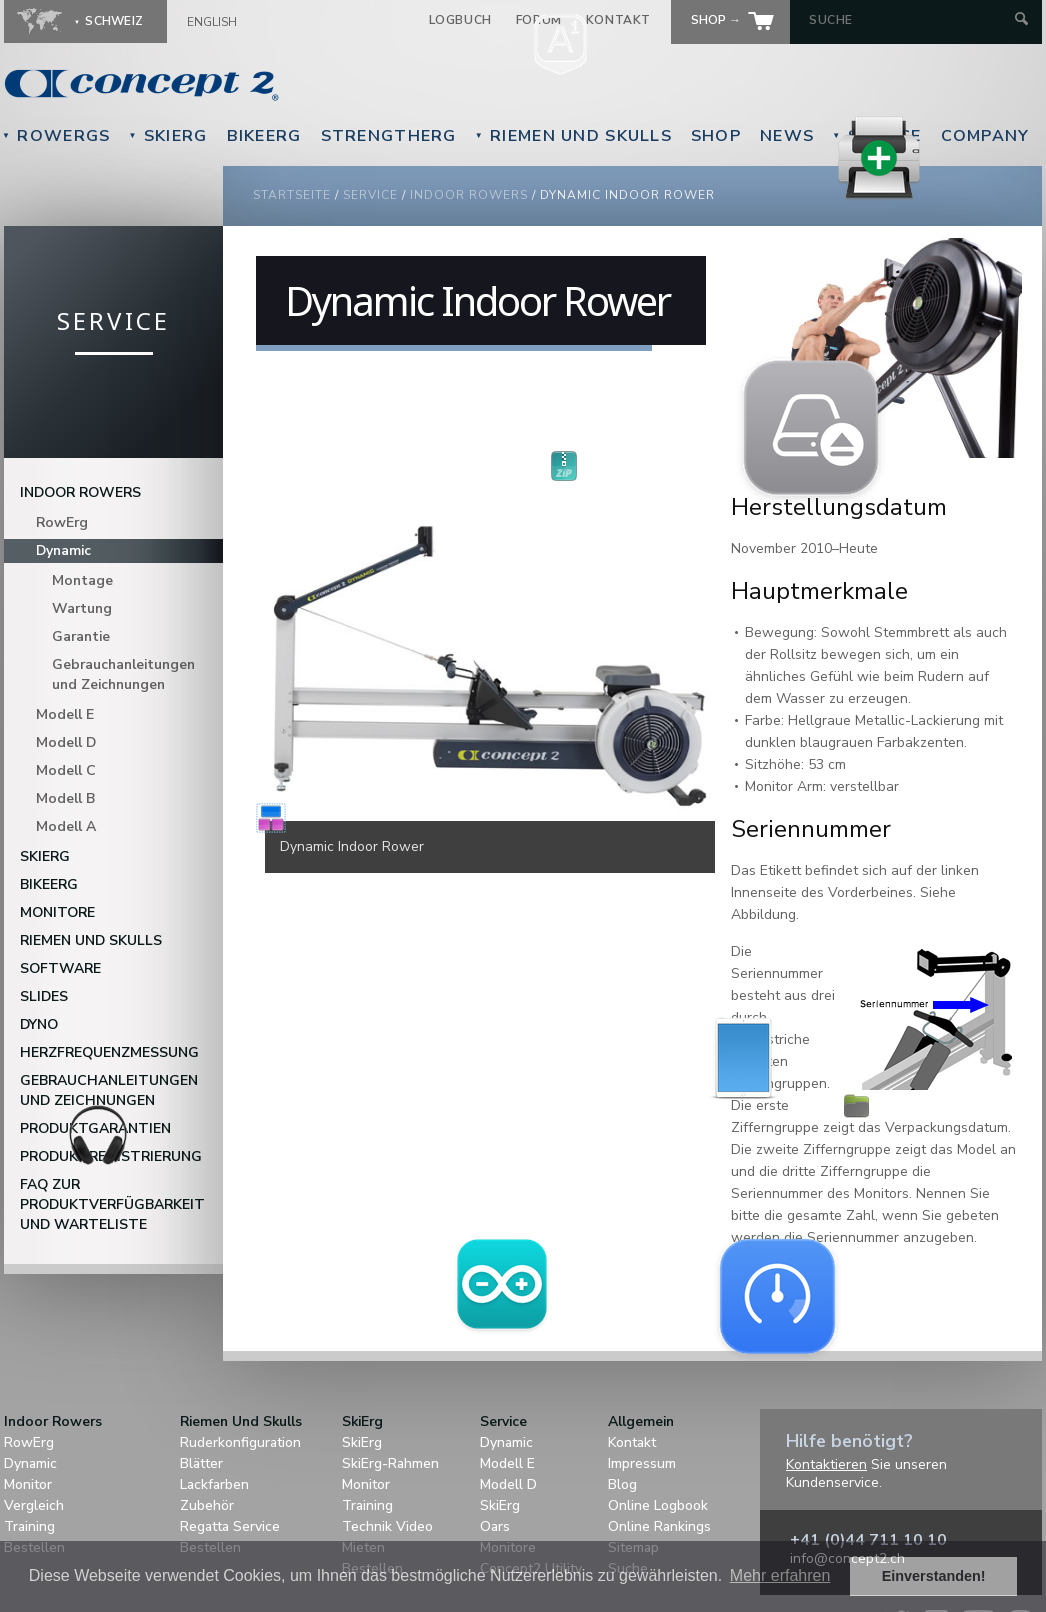 Image resolution: width=1046 pixels, height=1612 pixels. What do you see at coordinates (777, 1298) in the screenshot?
I see `open performance or speed settings` at bounding box center [777, 1298].